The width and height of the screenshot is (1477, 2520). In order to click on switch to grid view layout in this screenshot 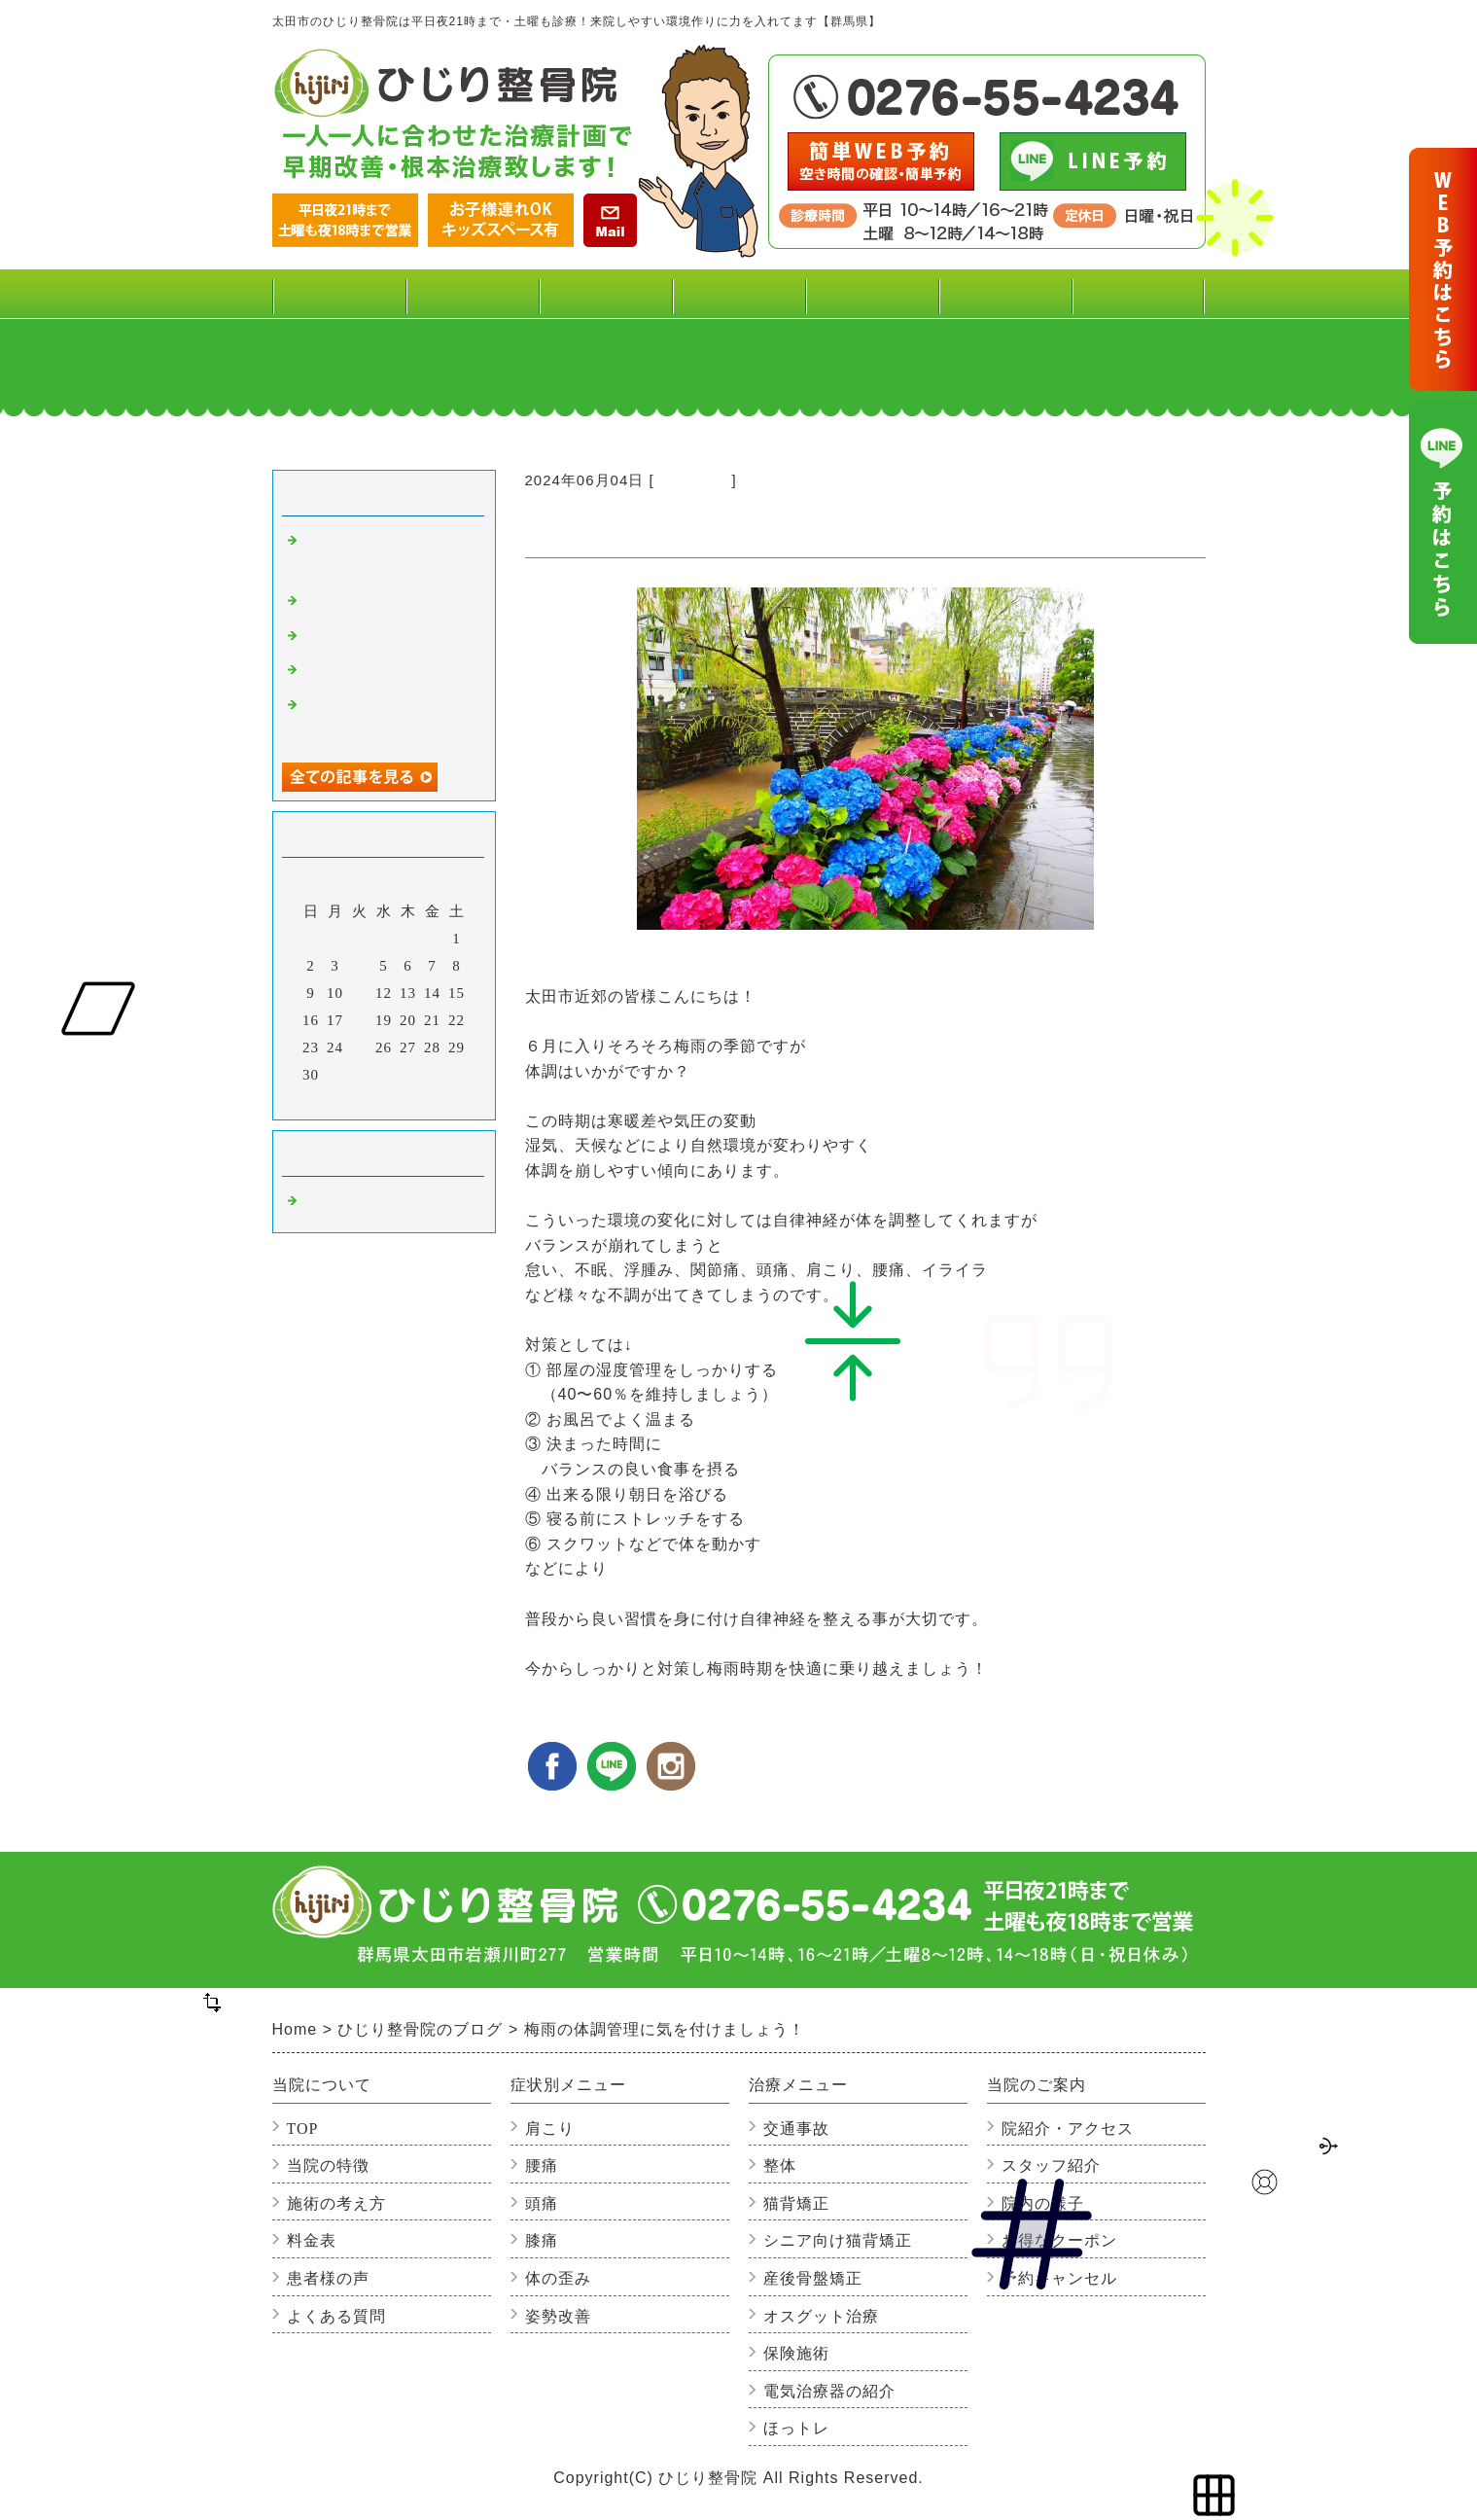, I will do `click(1213, 2495)`.